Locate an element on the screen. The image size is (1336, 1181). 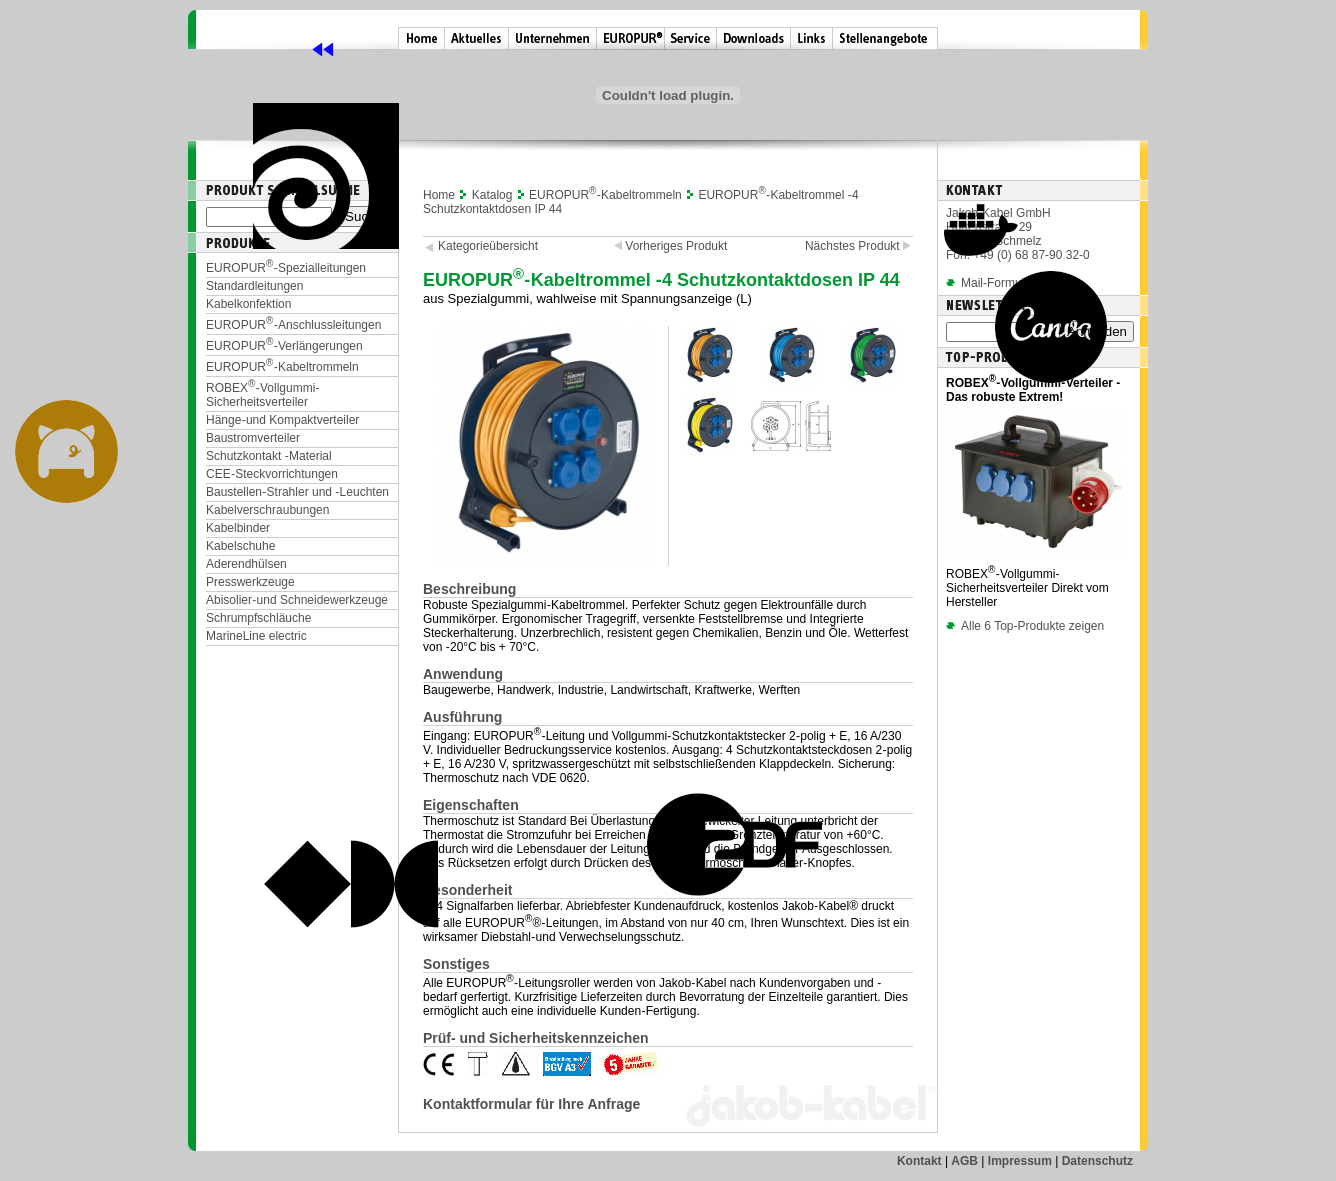
docker container platform logo is located at coordinates (981, 230).